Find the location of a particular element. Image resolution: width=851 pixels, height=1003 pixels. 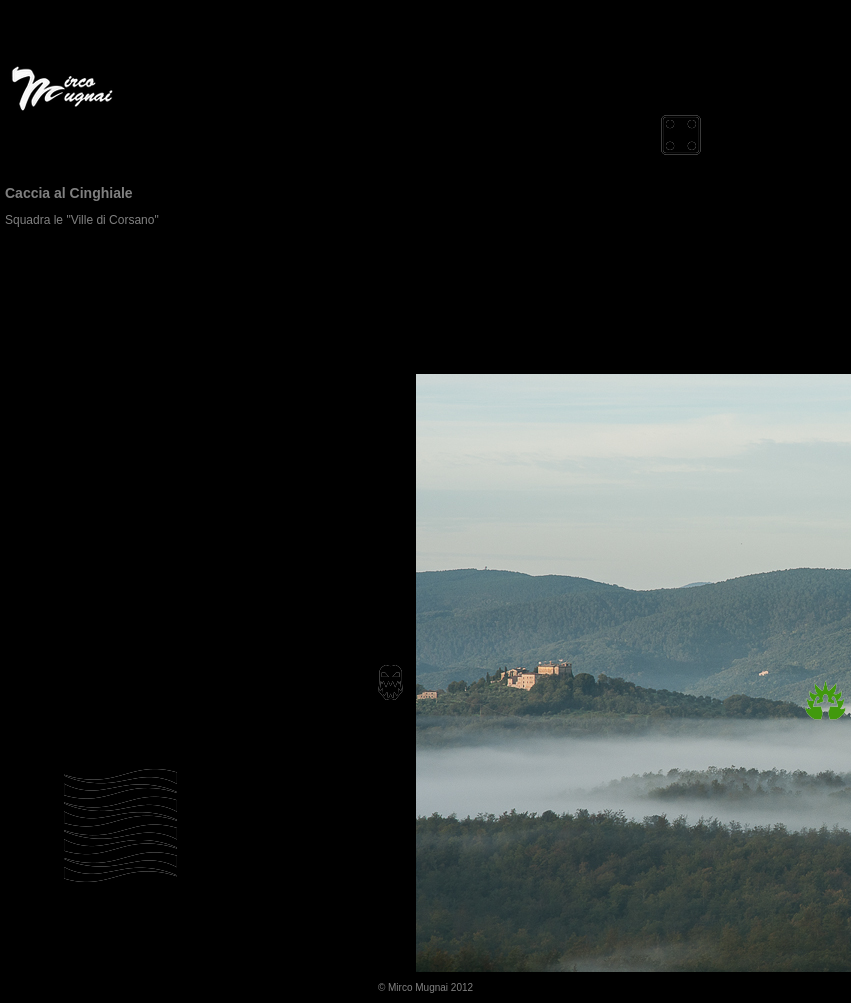

activate a power-up or special ability is located at coordinates (825, 699).